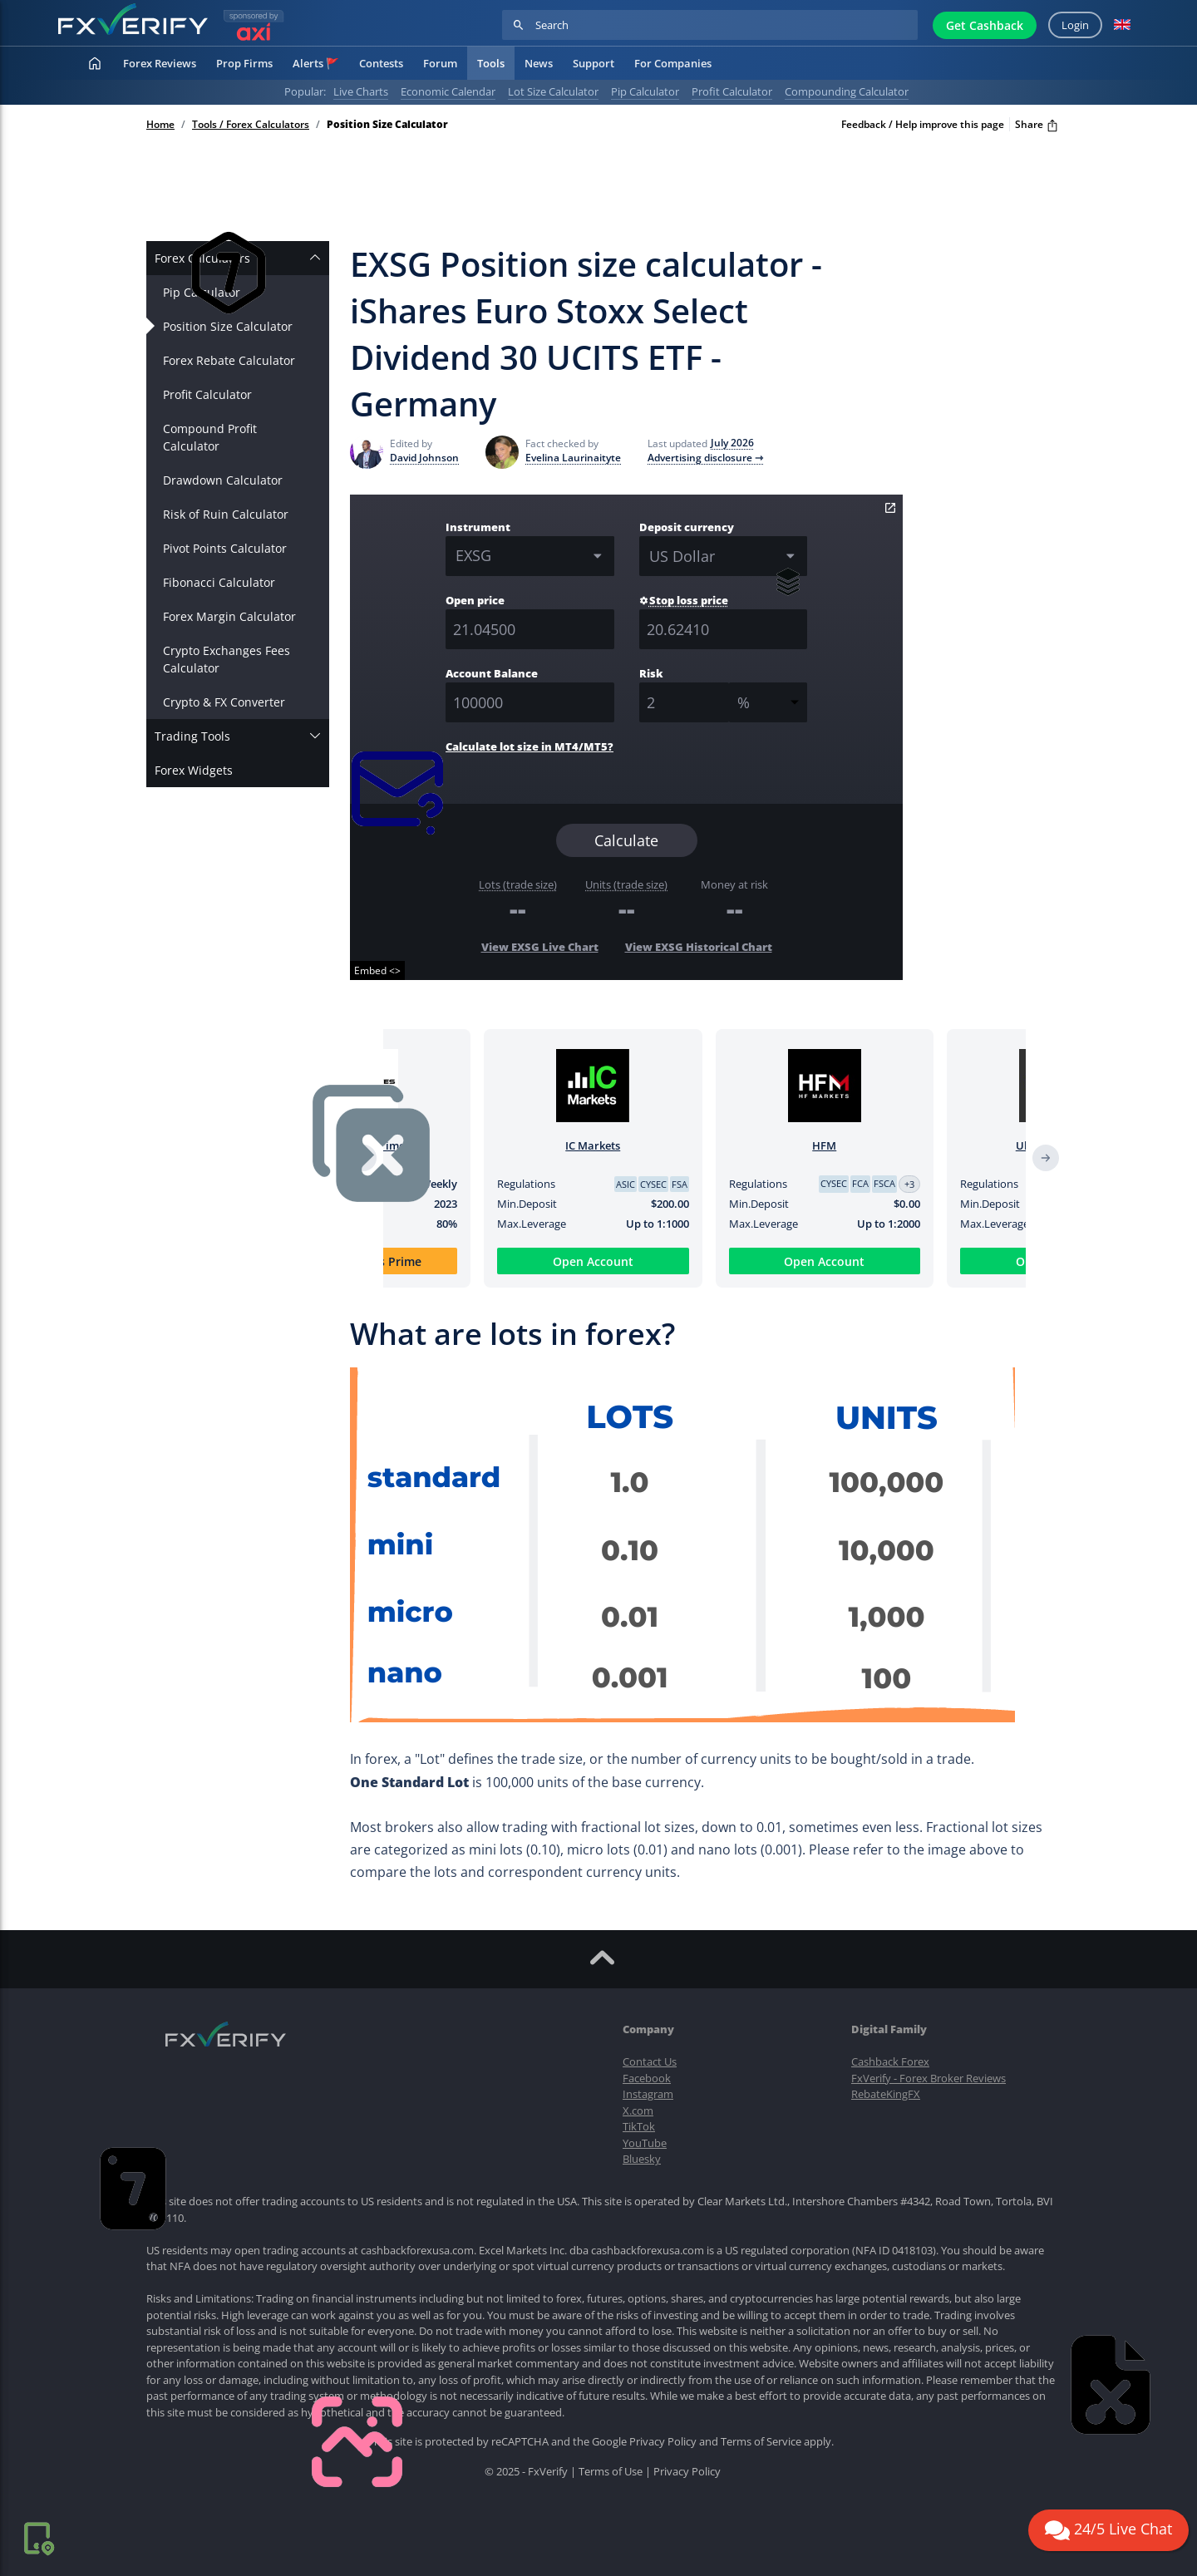  What do you see at coordinates (788, 582) in the screenshot?
I see `view layered content or stacked items` at bounding box center [788, 582].